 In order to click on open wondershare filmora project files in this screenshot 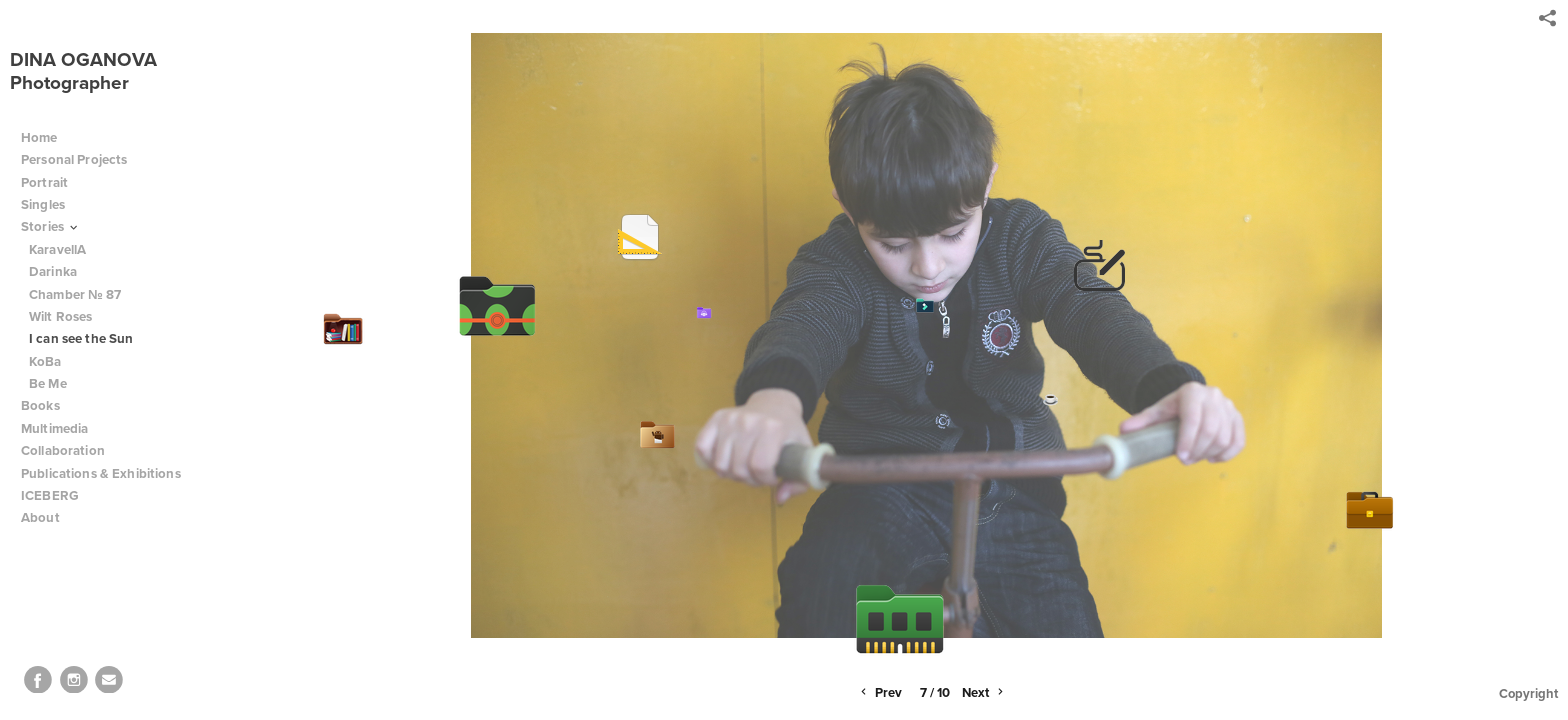, I will do `click(925, 306)`.